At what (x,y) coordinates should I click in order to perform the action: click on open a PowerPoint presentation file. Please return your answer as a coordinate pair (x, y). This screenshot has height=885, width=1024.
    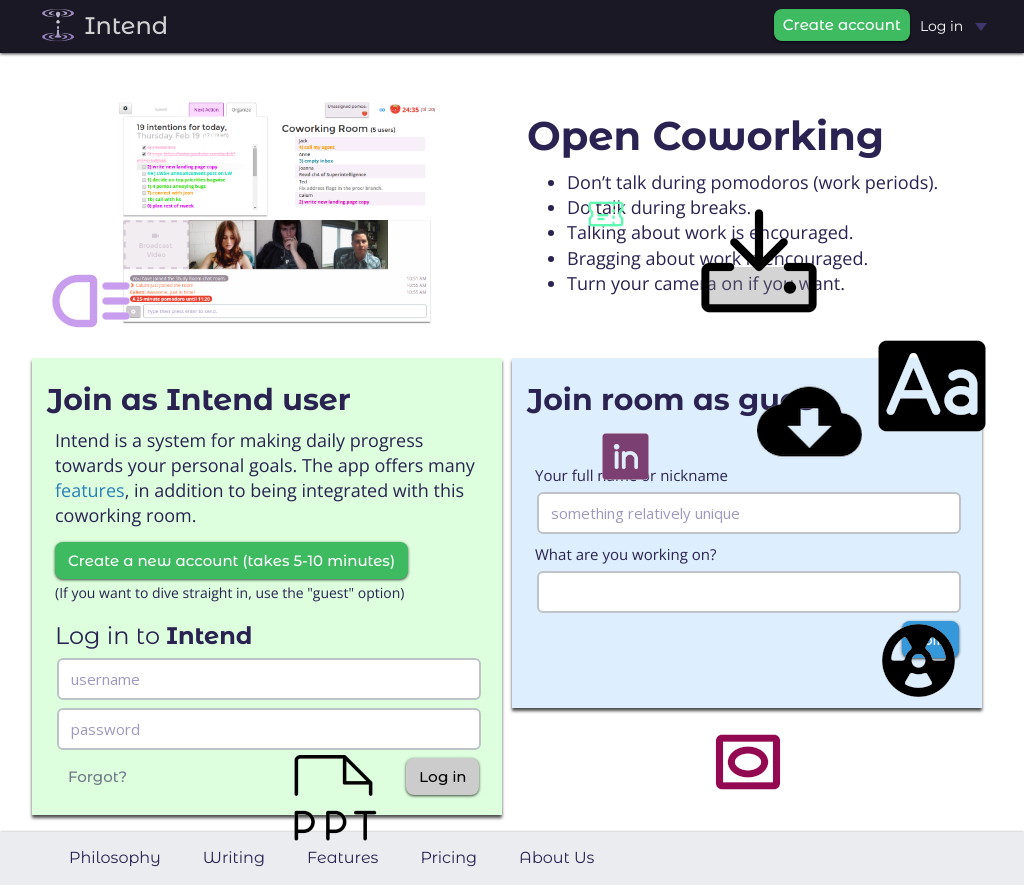
    Looking at the image, I should click on (333, 801).